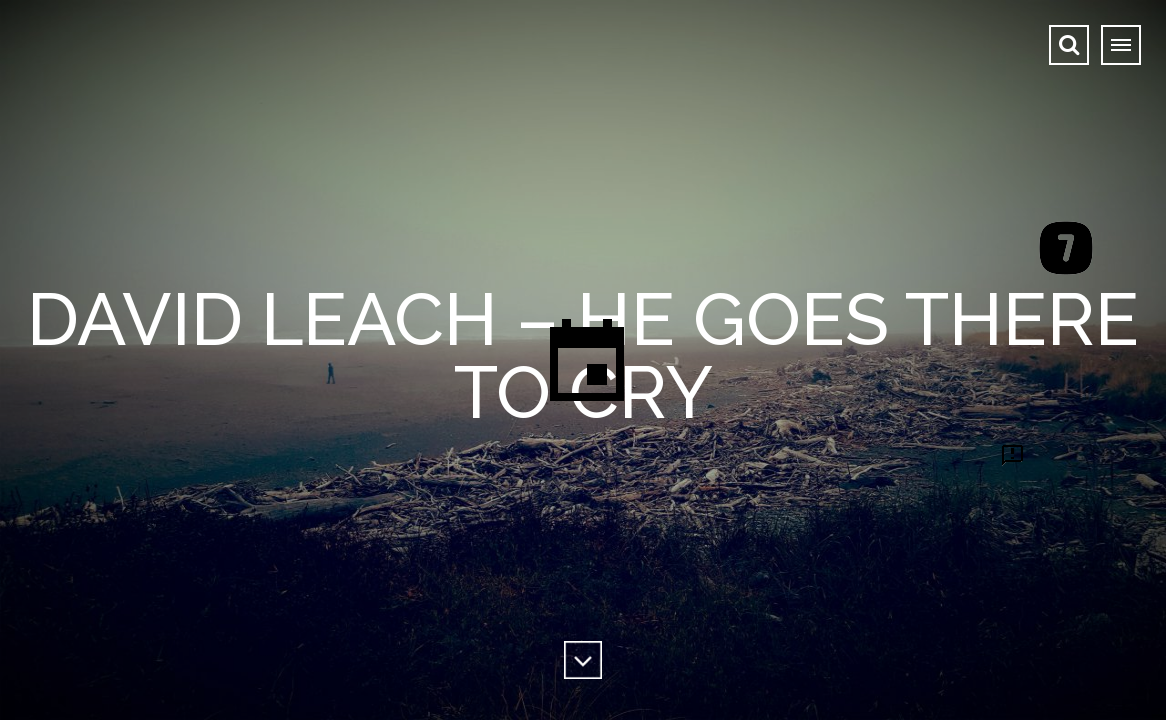  Describe the element at coordinates (587, 360) in the screenshot. I see `view calendar or scheduled events` at that location.